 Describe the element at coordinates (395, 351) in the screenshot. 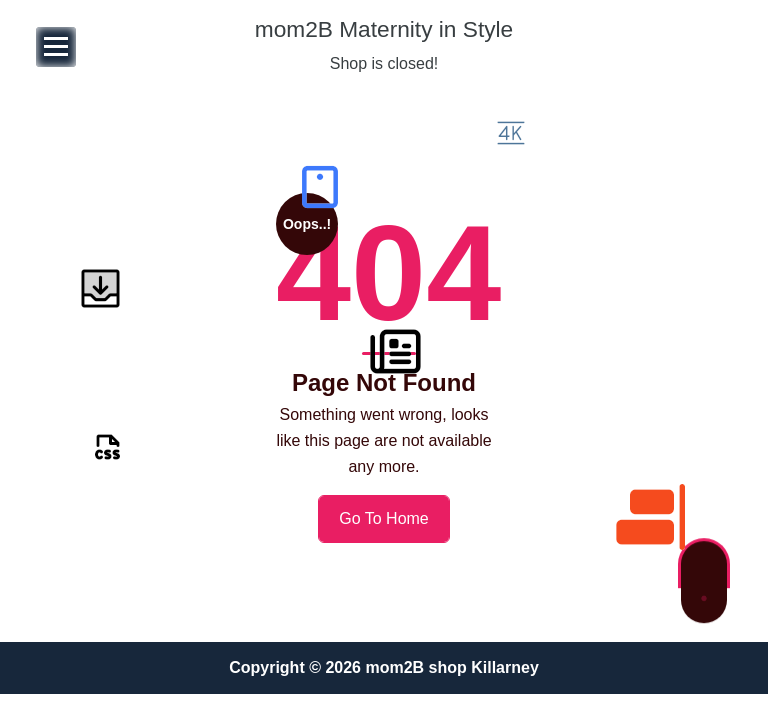

I see `view news or articles` at that location.